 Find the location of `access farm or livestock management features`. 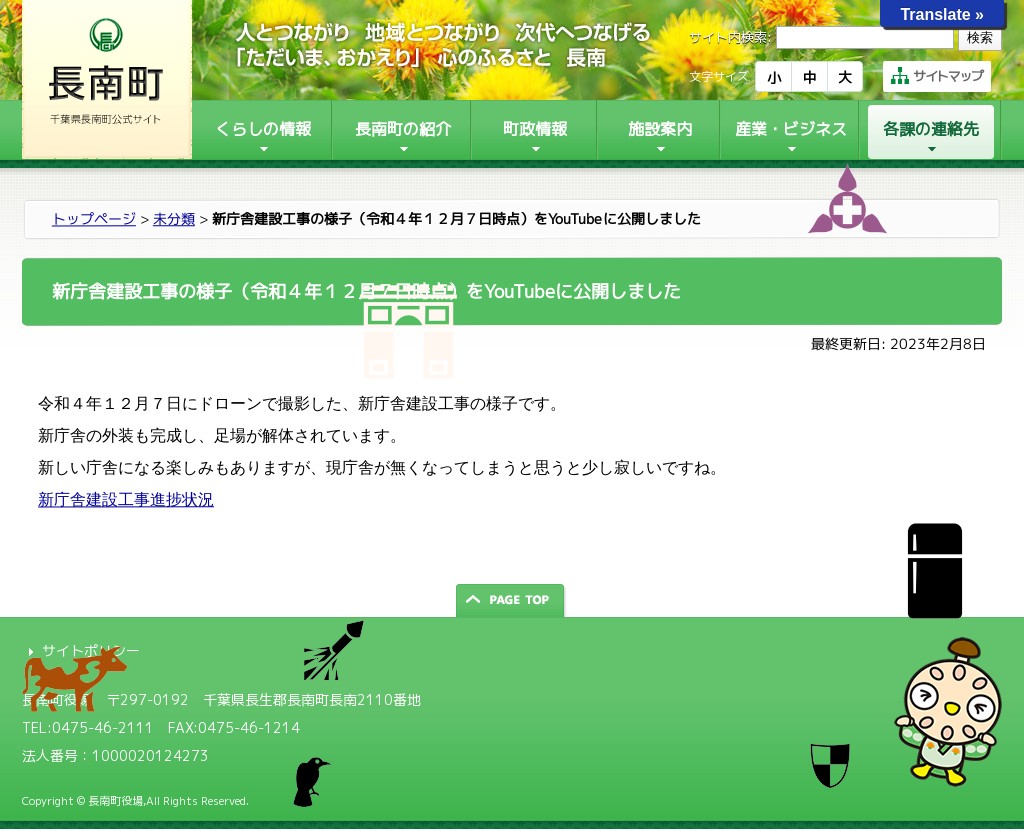

access farm or livestock management features is located at coordinates (75, 679).